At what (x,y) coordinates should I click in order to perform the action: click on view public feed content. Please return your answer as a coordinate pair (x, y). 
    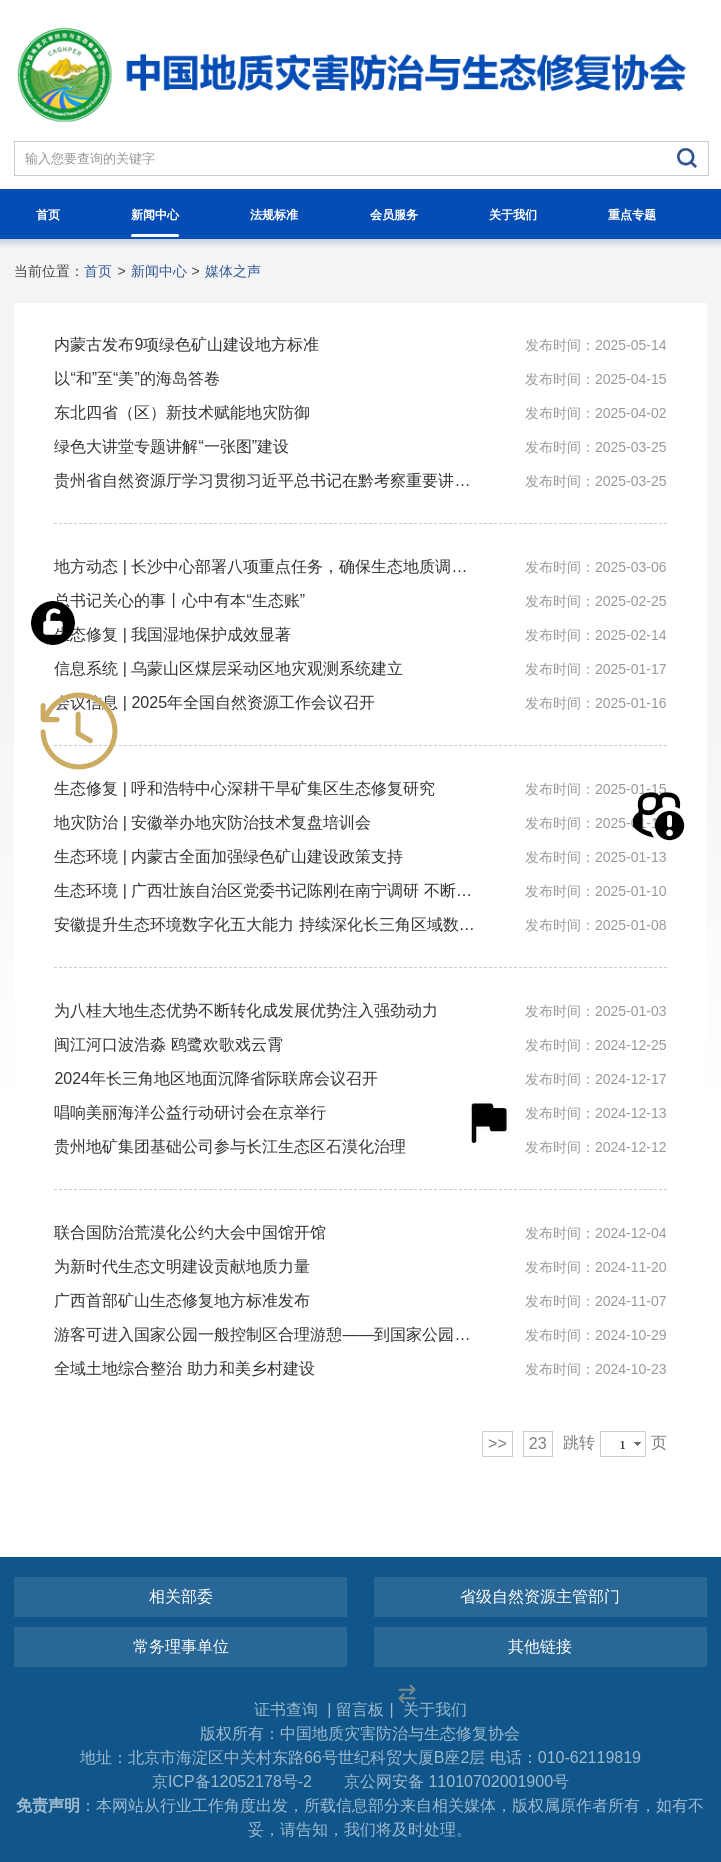
    Looking at the image, I should click on (53, 623).